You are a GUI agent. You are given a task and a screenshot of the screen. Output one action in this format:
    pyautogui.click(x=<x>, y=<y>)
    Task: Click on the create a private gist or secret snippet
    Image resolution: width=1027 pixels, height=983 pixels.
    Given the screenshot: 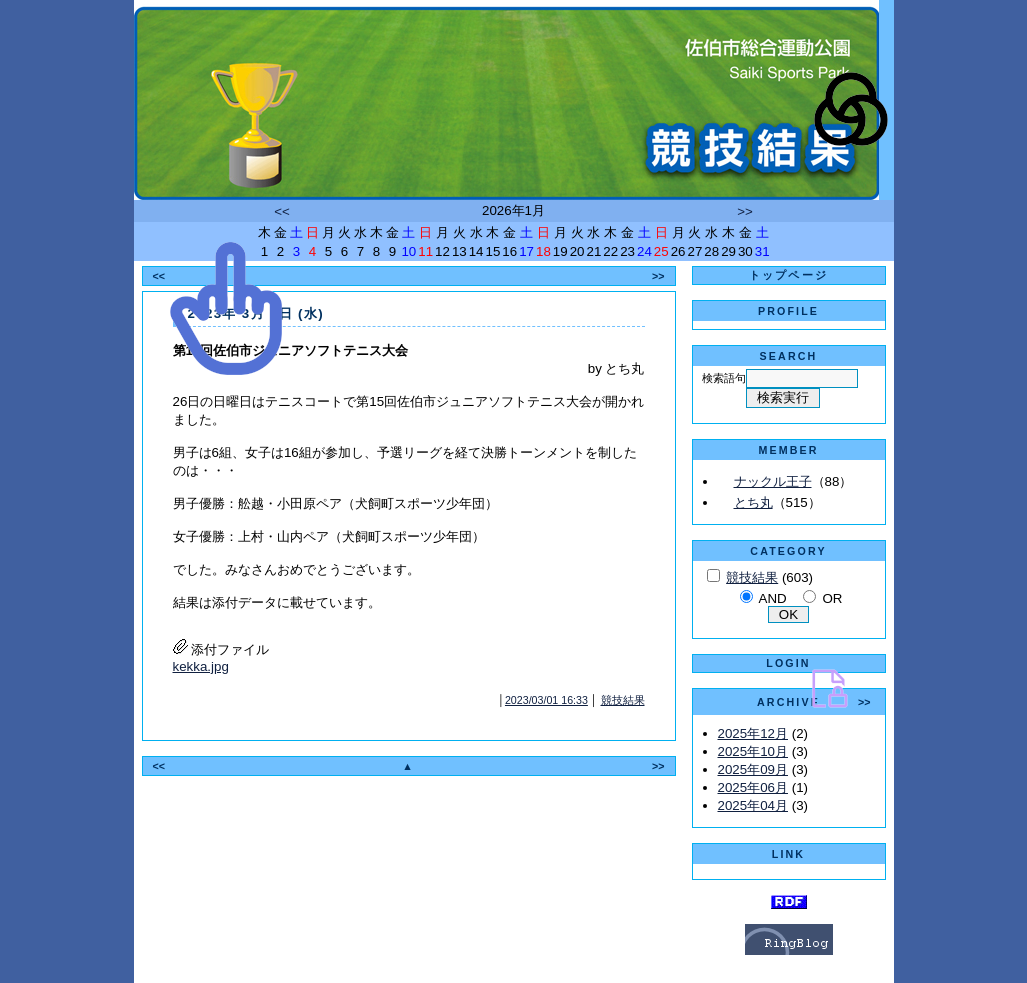 What is the action you would take?
    pyautogui.click(x=828, y=688)
    